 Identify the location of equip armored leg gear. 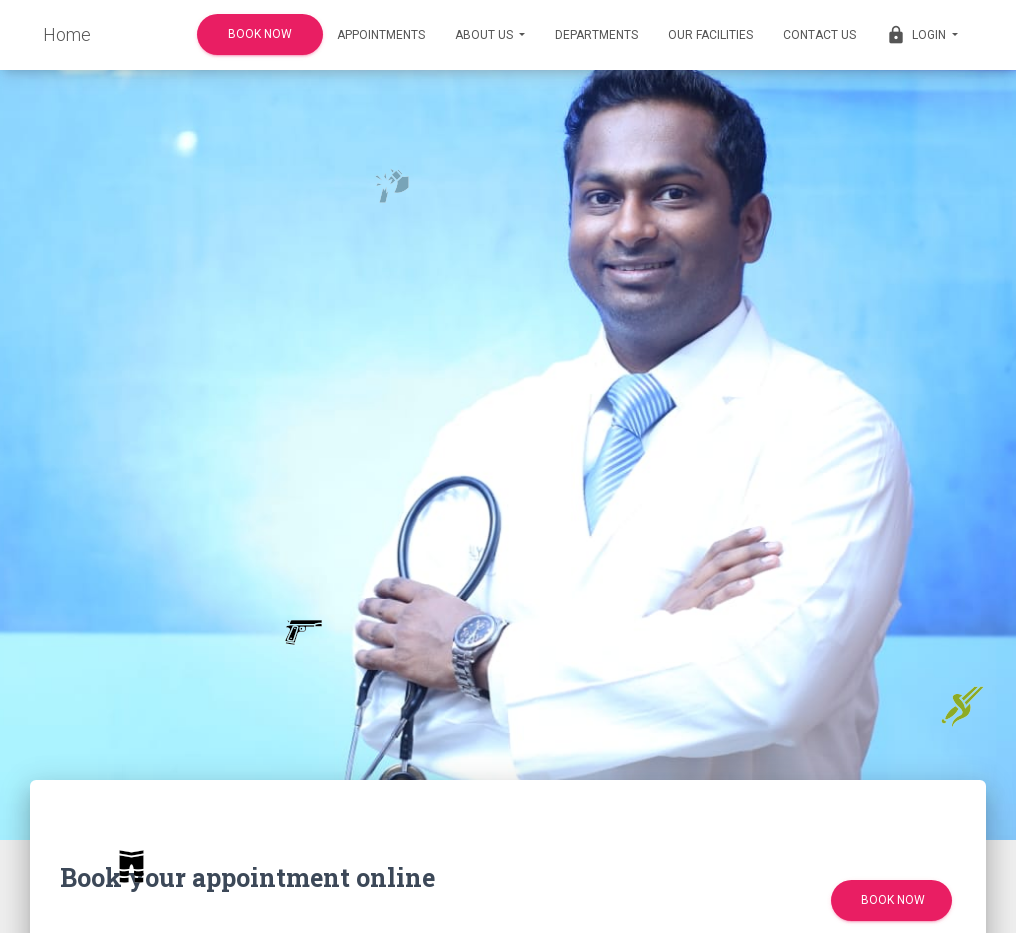
(131, 866).